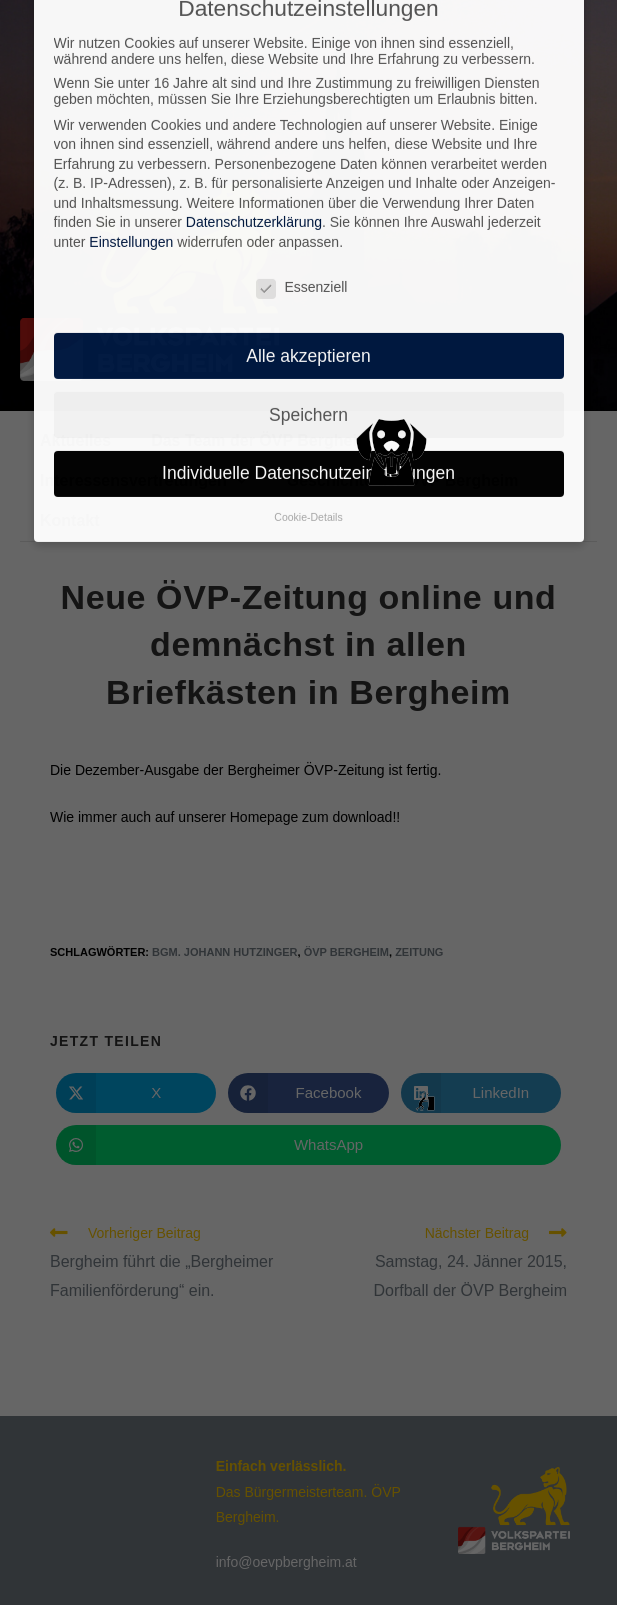 Image resolution: width=617 pixels, height=1605 pixels. What do you see at coordinates (391, 450) in the screenshot?
I see `view pet profile or pet-related features` at bounding box center [391, 450].